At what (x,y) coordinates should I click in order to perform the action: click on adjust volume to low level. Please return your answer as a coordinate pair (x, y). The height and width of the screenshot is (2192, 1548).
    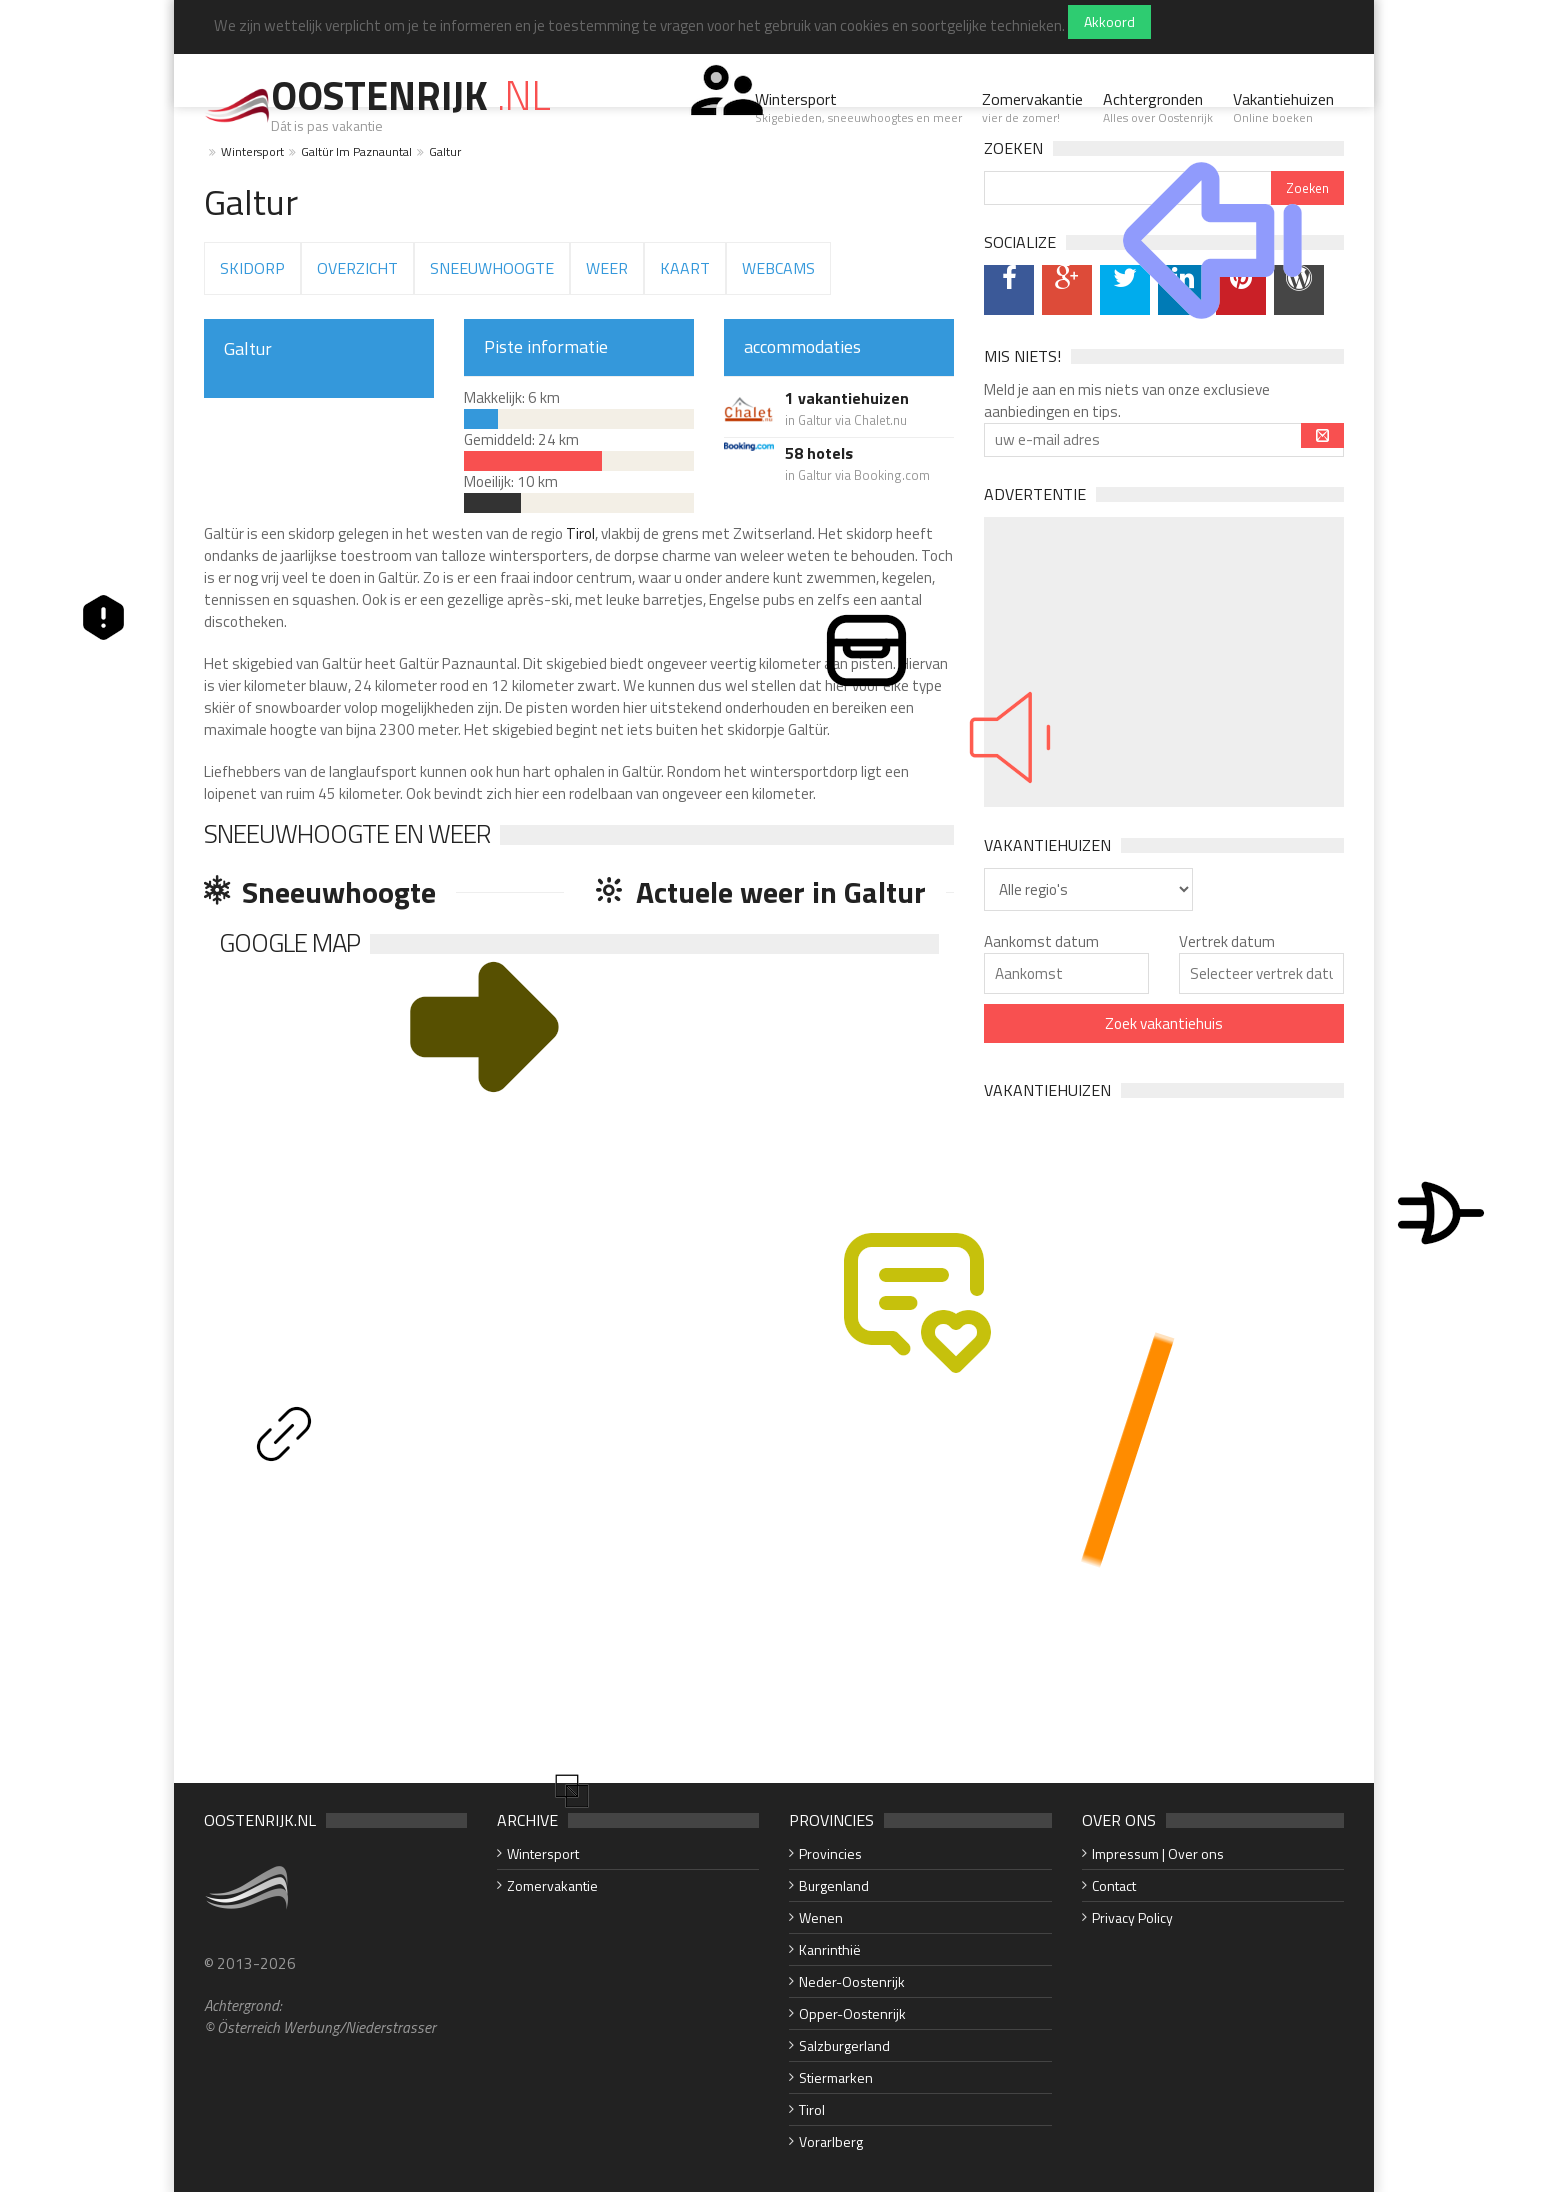
    Looking at the image, I should click on (1015, 737).